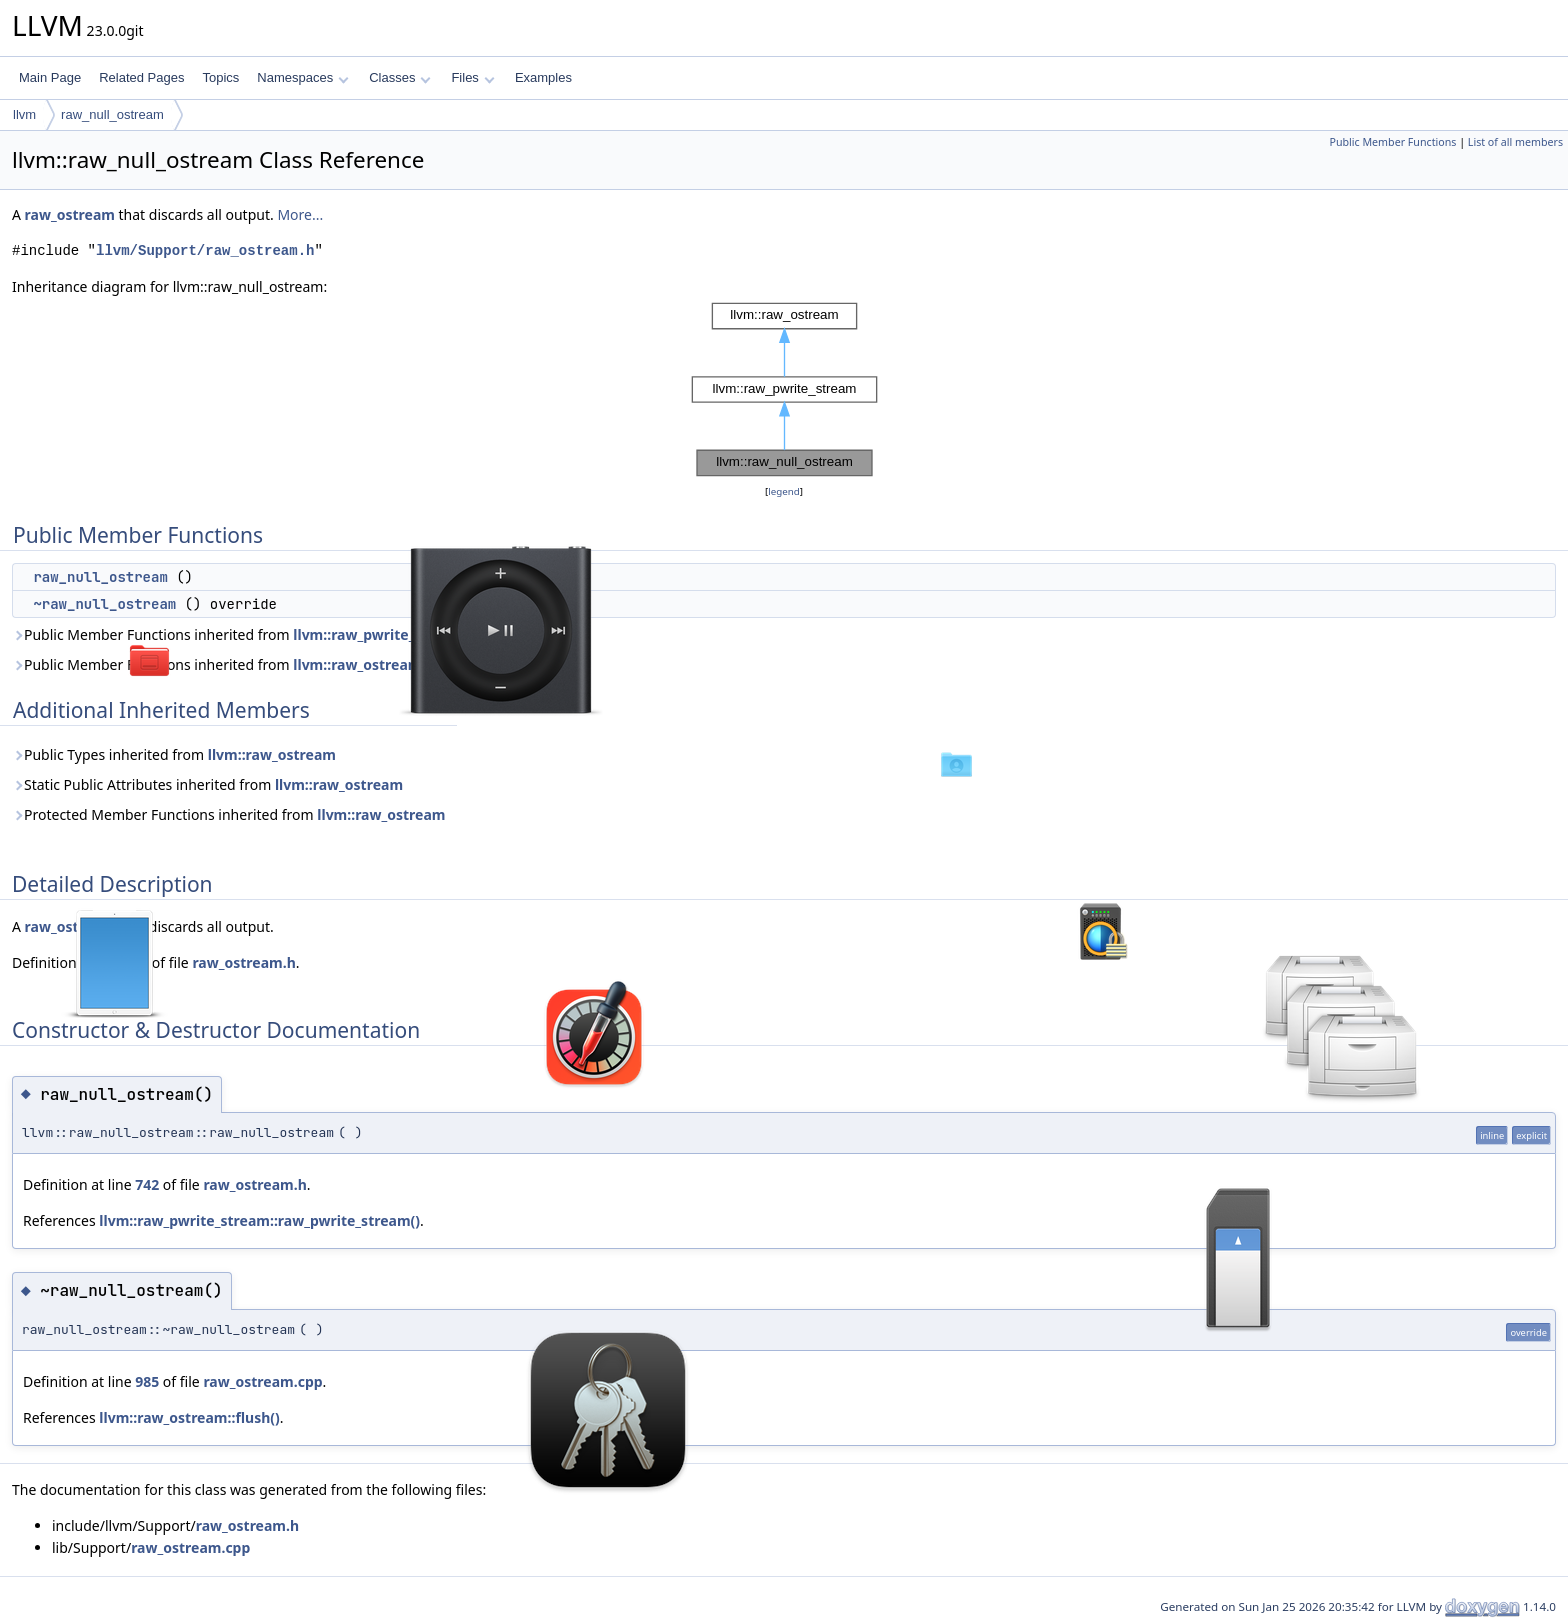  I want to click on access ipod shuffle device settings, so click(501, 630).